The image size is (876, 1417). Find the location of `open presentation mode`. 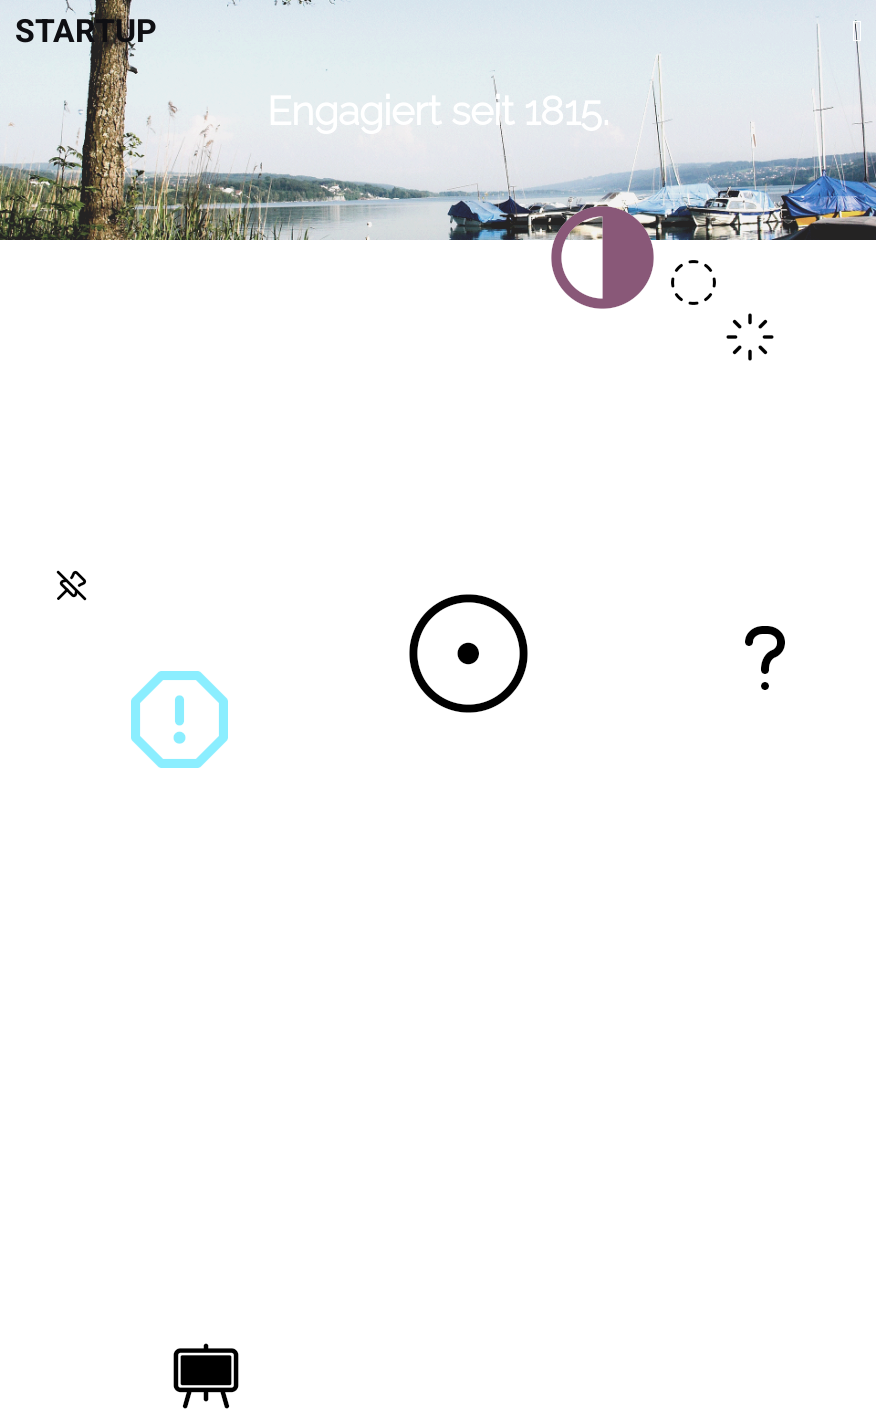

open presentation mode is located at coordinates (206, 1376).